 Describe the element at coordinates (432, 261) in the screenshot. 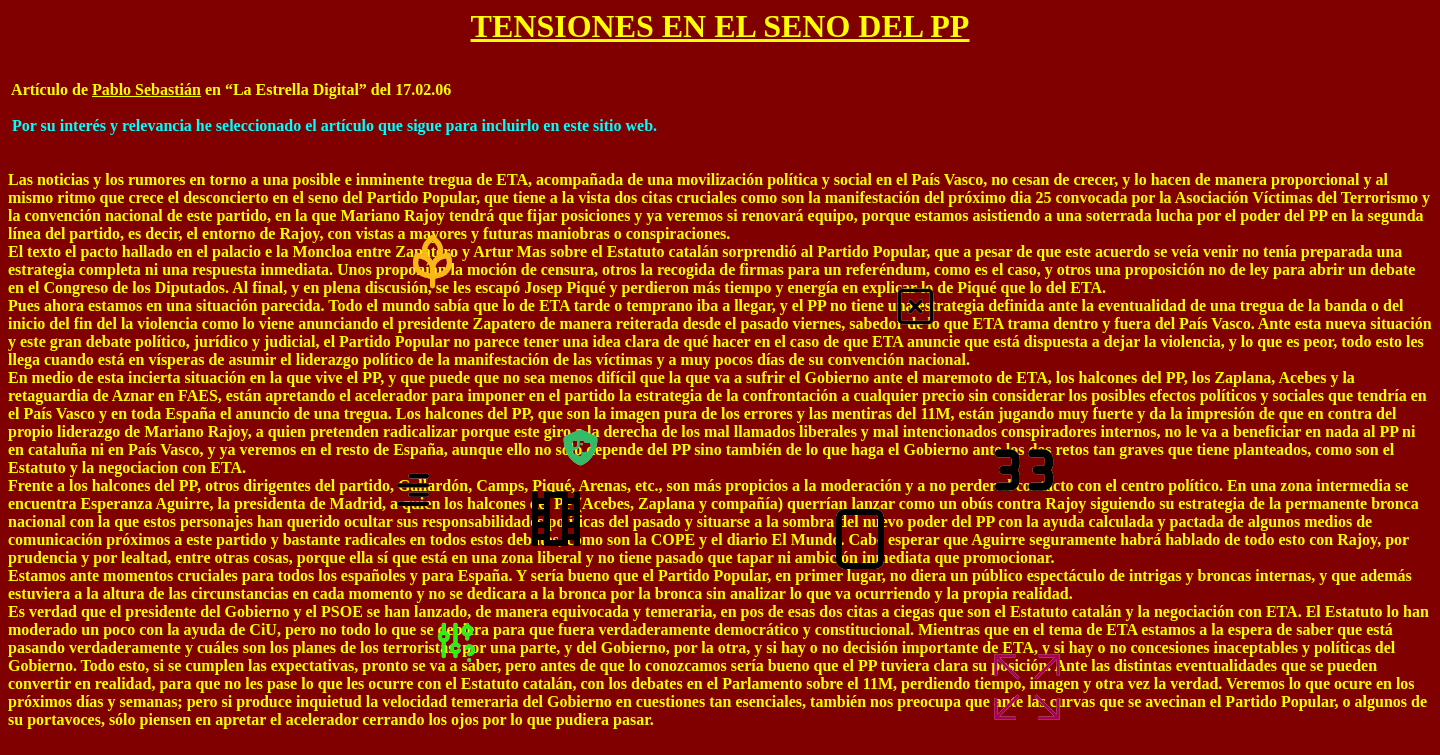

I see `indicates grain or wheat-based ingredients` at that location.